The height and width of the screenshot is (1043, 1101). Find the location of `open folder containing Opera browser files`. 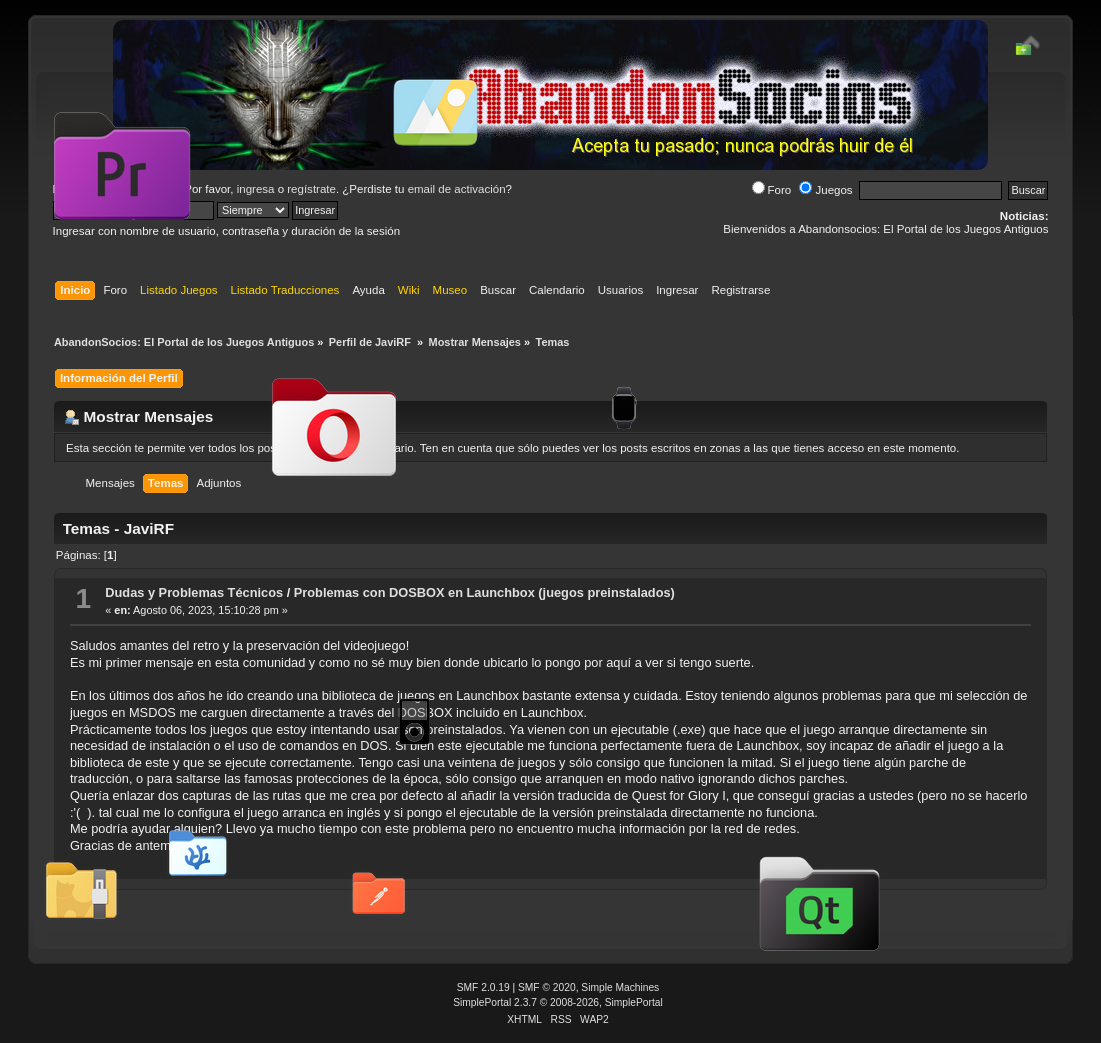

open folder containing Opera browser files is located at coordinates (333, 430).